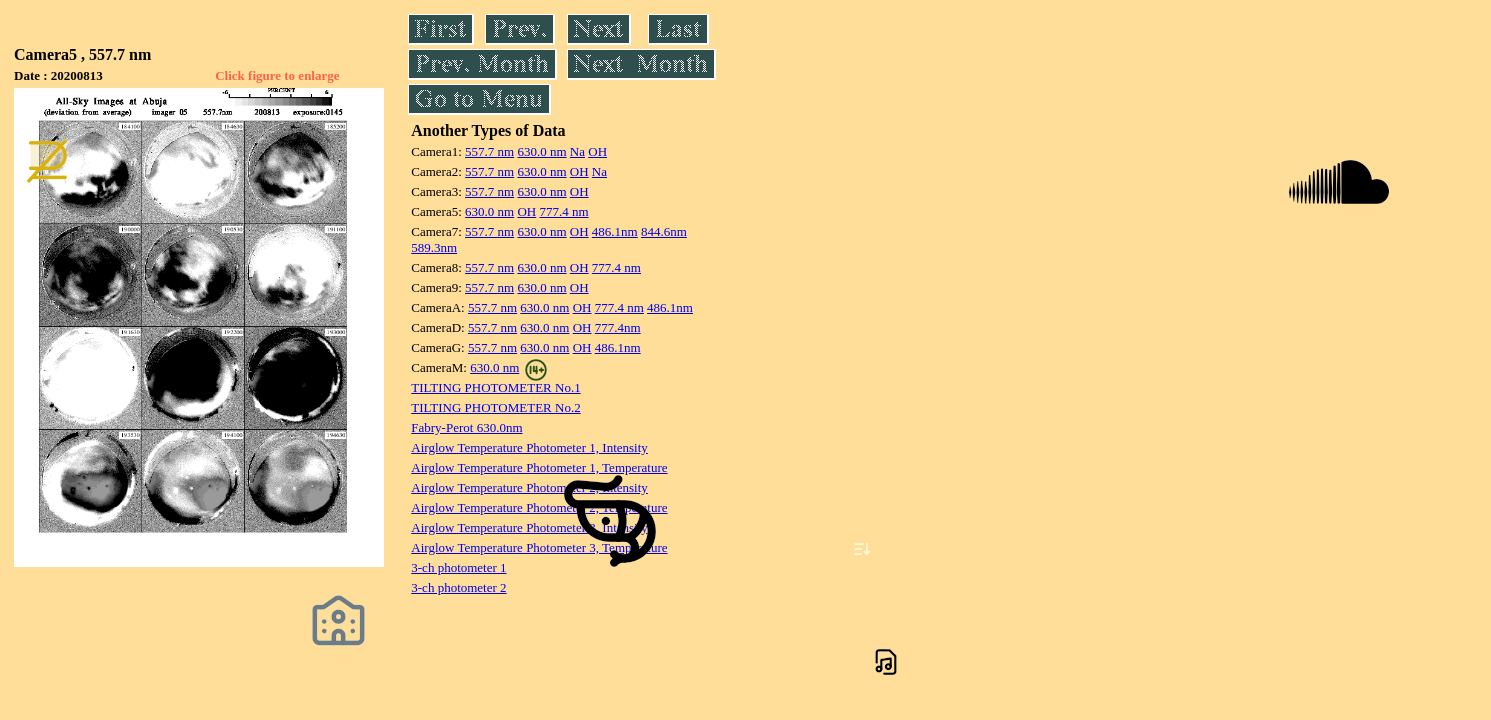 The image size is (1491, 720). I want to click on sort items in descending order, so click(862, 549).